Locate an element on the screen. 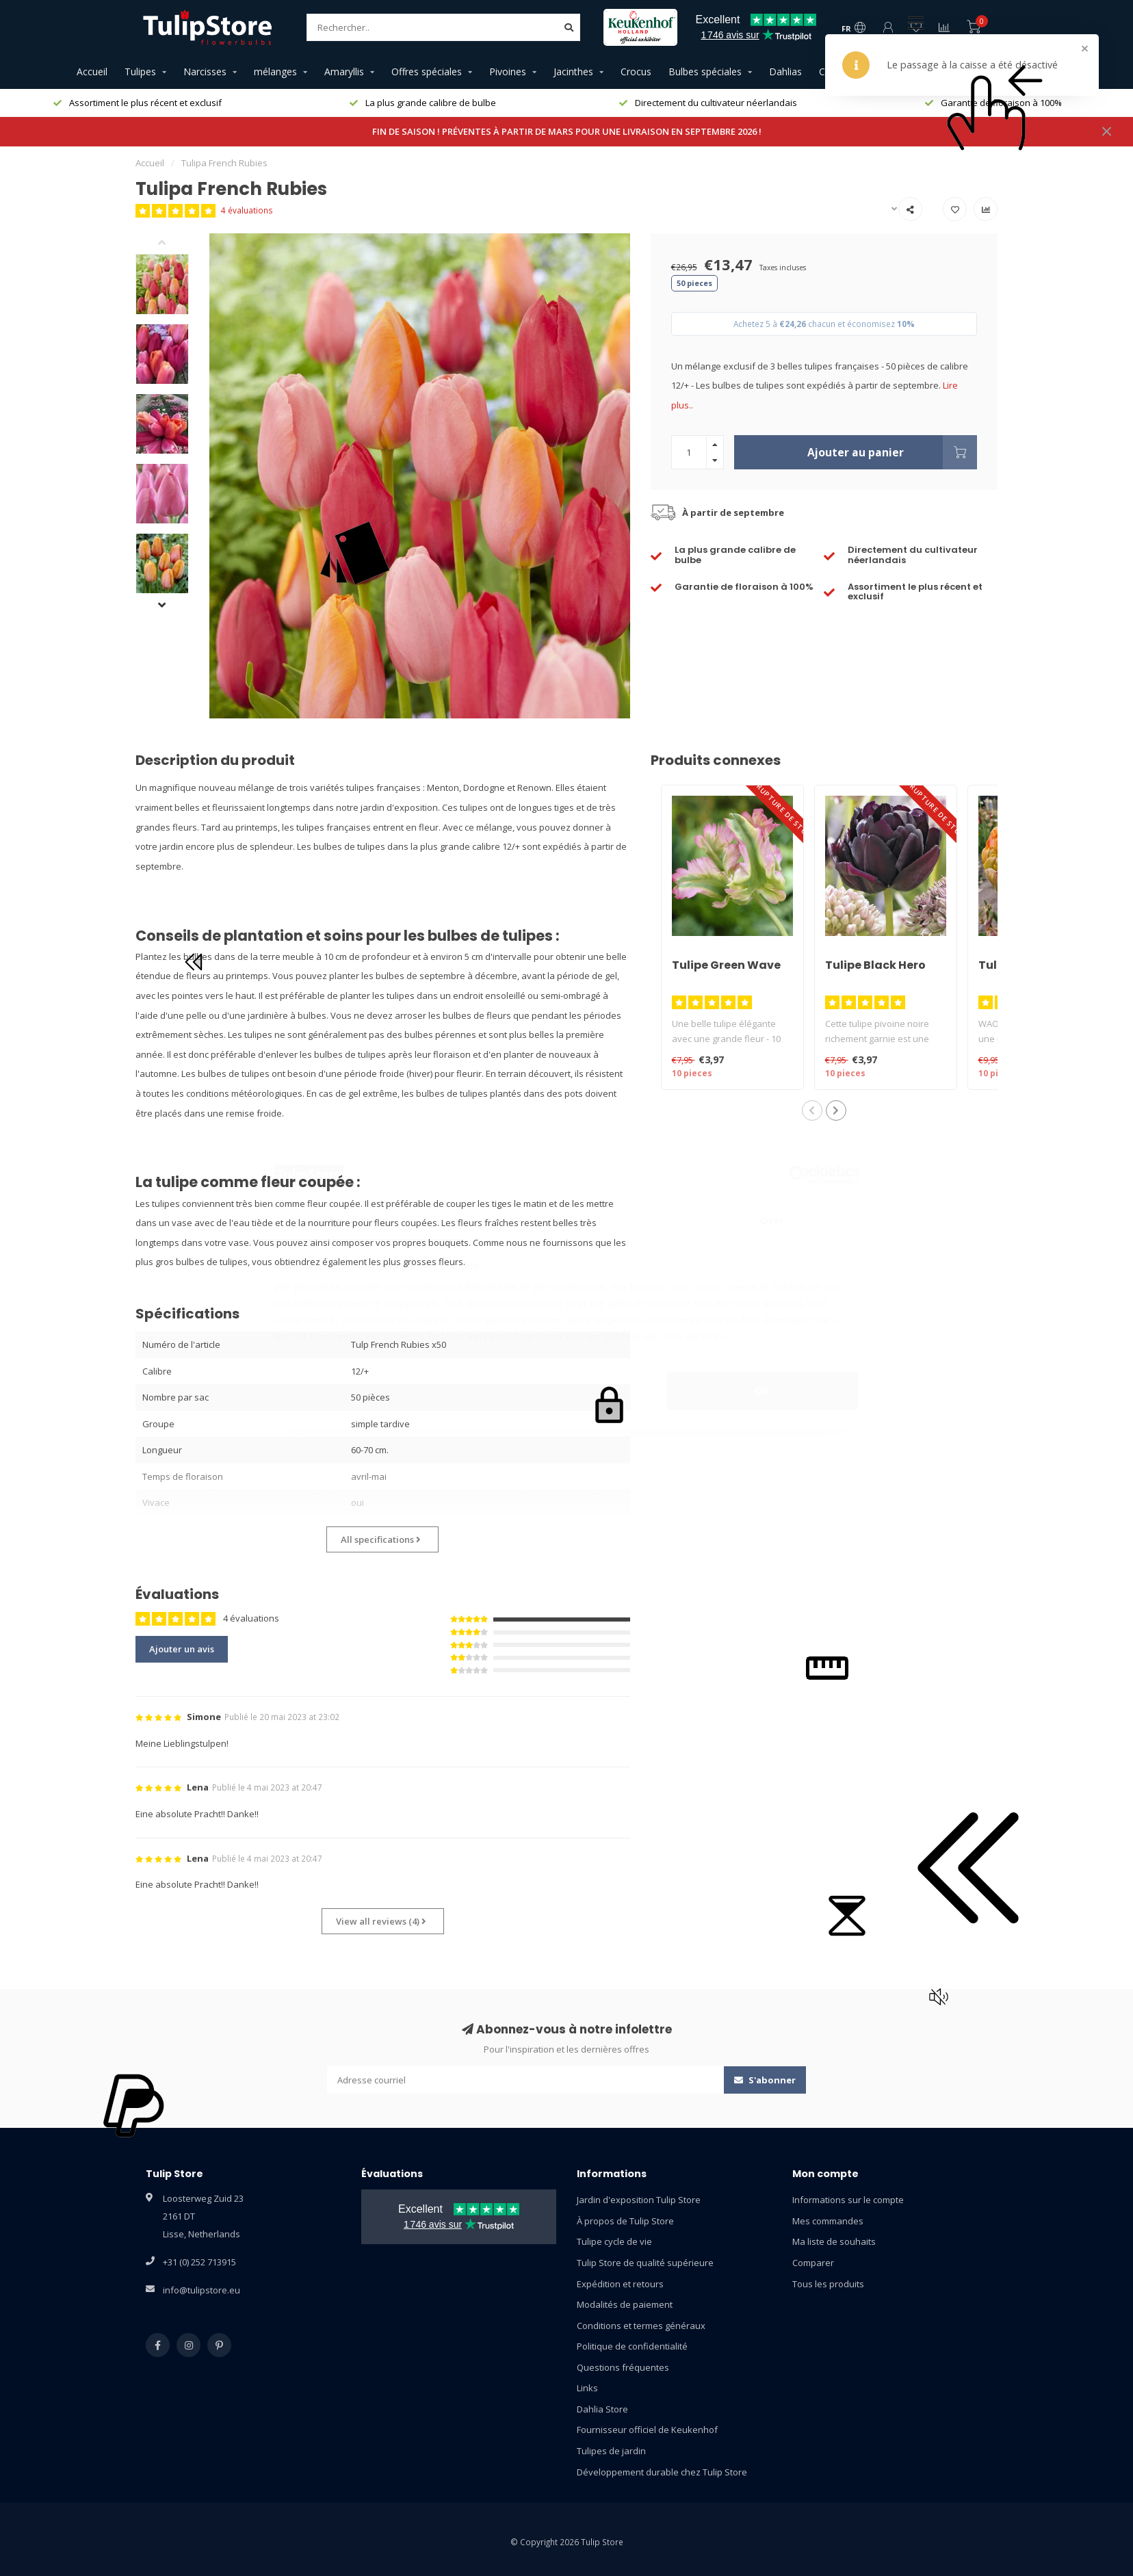  apply a style or theme to content is located at coordinates (356, 552).